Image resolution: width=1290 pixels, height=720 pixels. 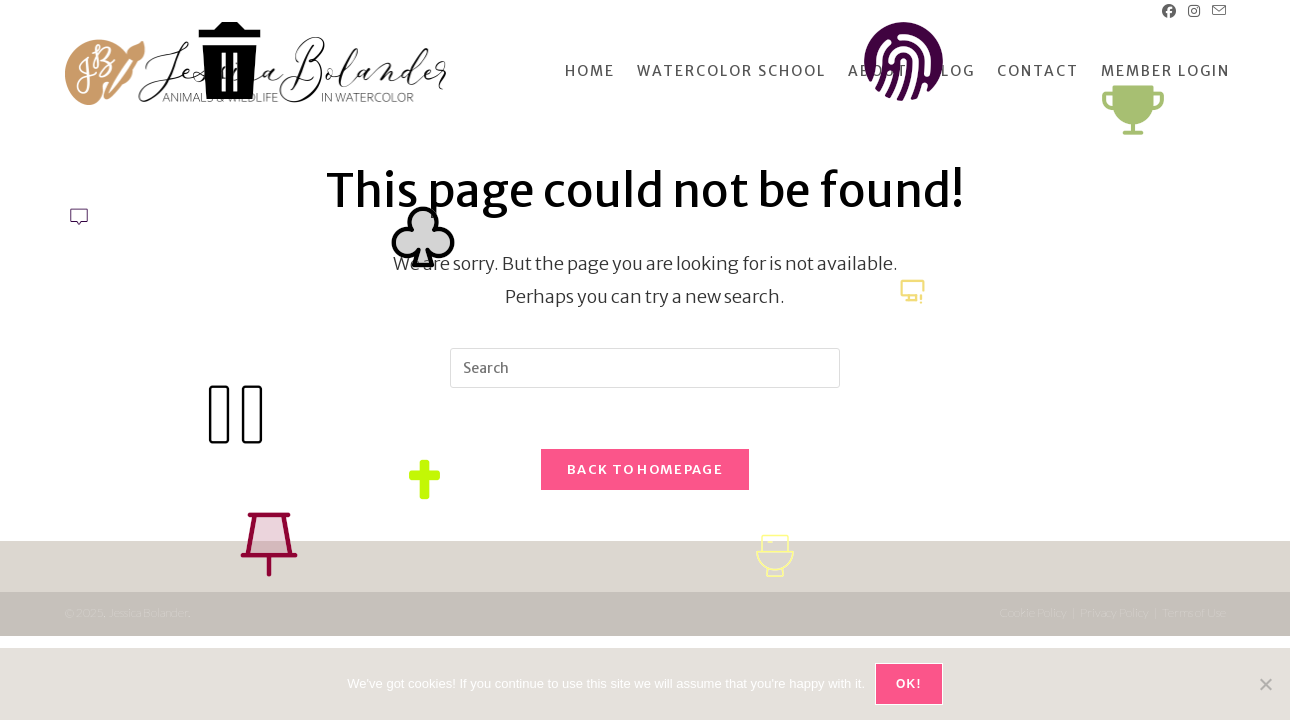 What do you see at coordinates (775, 555) in the screenshot?
I see `locate nearby restrooms` at bounding box center [775, 555].